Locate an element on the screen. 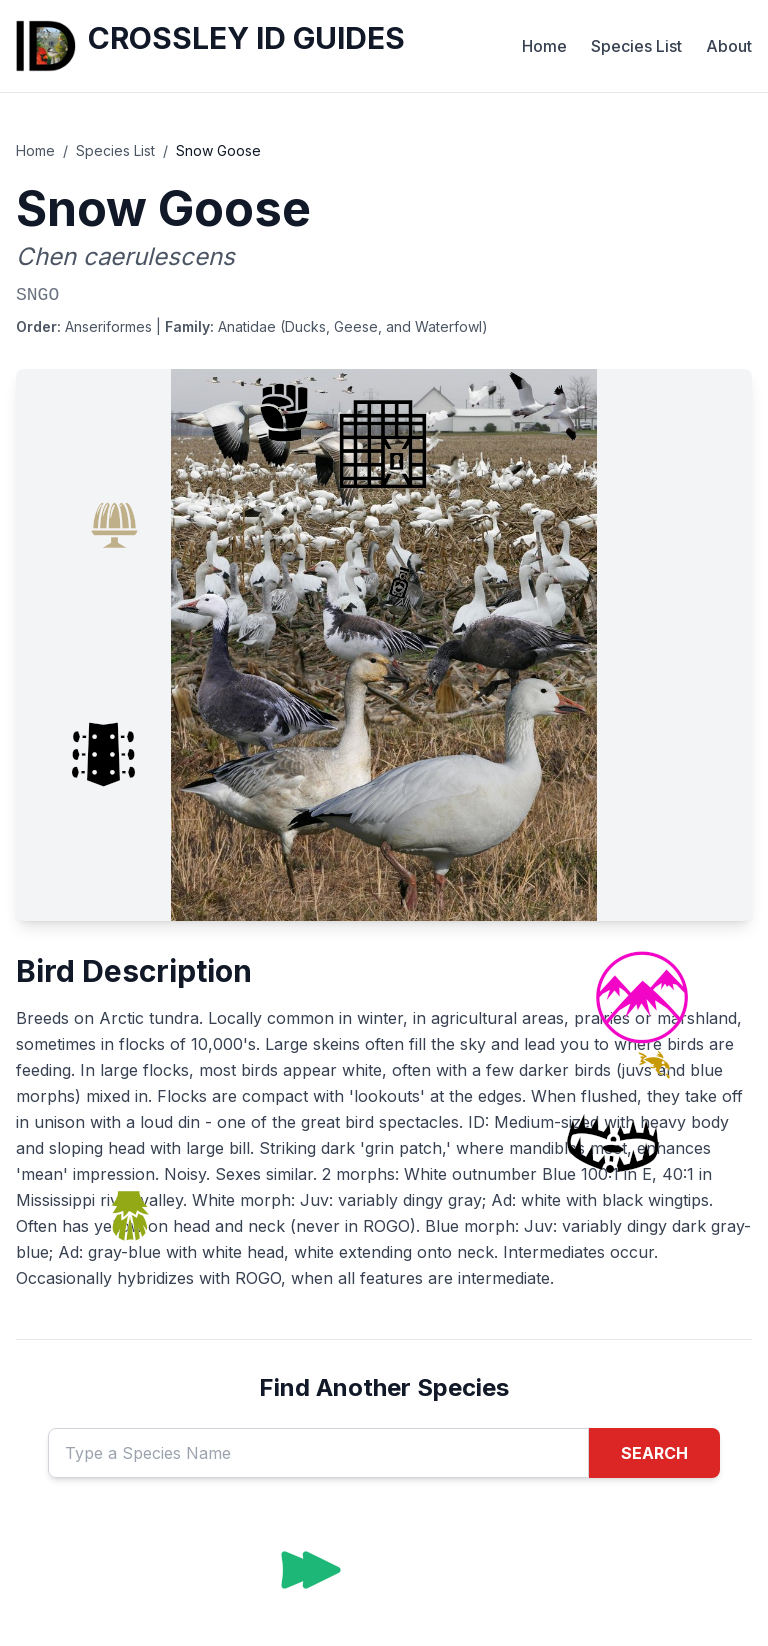 This screenshot has height=1646, width=768. skip forward or fast-forward media playback is located at coordinates (311, 1570).